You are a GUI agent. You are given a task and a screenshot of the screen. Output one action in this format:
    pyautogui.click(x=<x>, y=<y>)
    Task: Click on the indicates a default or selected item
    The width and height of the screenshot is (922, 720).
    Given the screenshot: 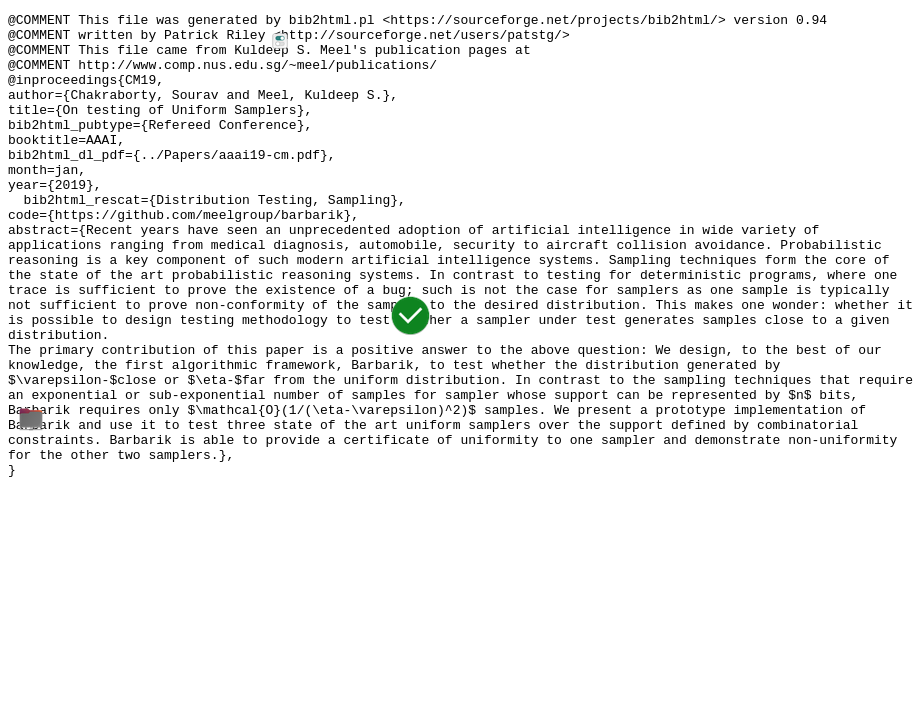 What is the action you would take?
    pyautogui.click(x=410, y=315)
    